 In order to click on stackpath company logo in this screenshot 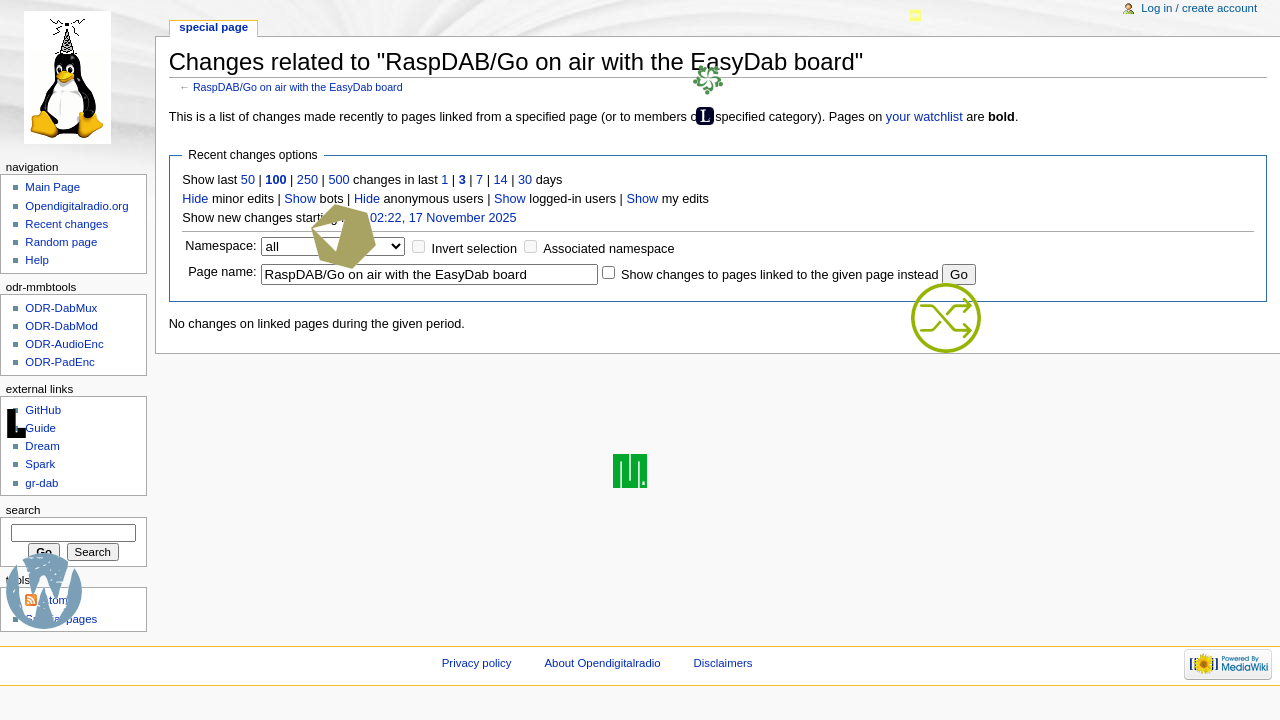, I will do `click(915, 15)`.